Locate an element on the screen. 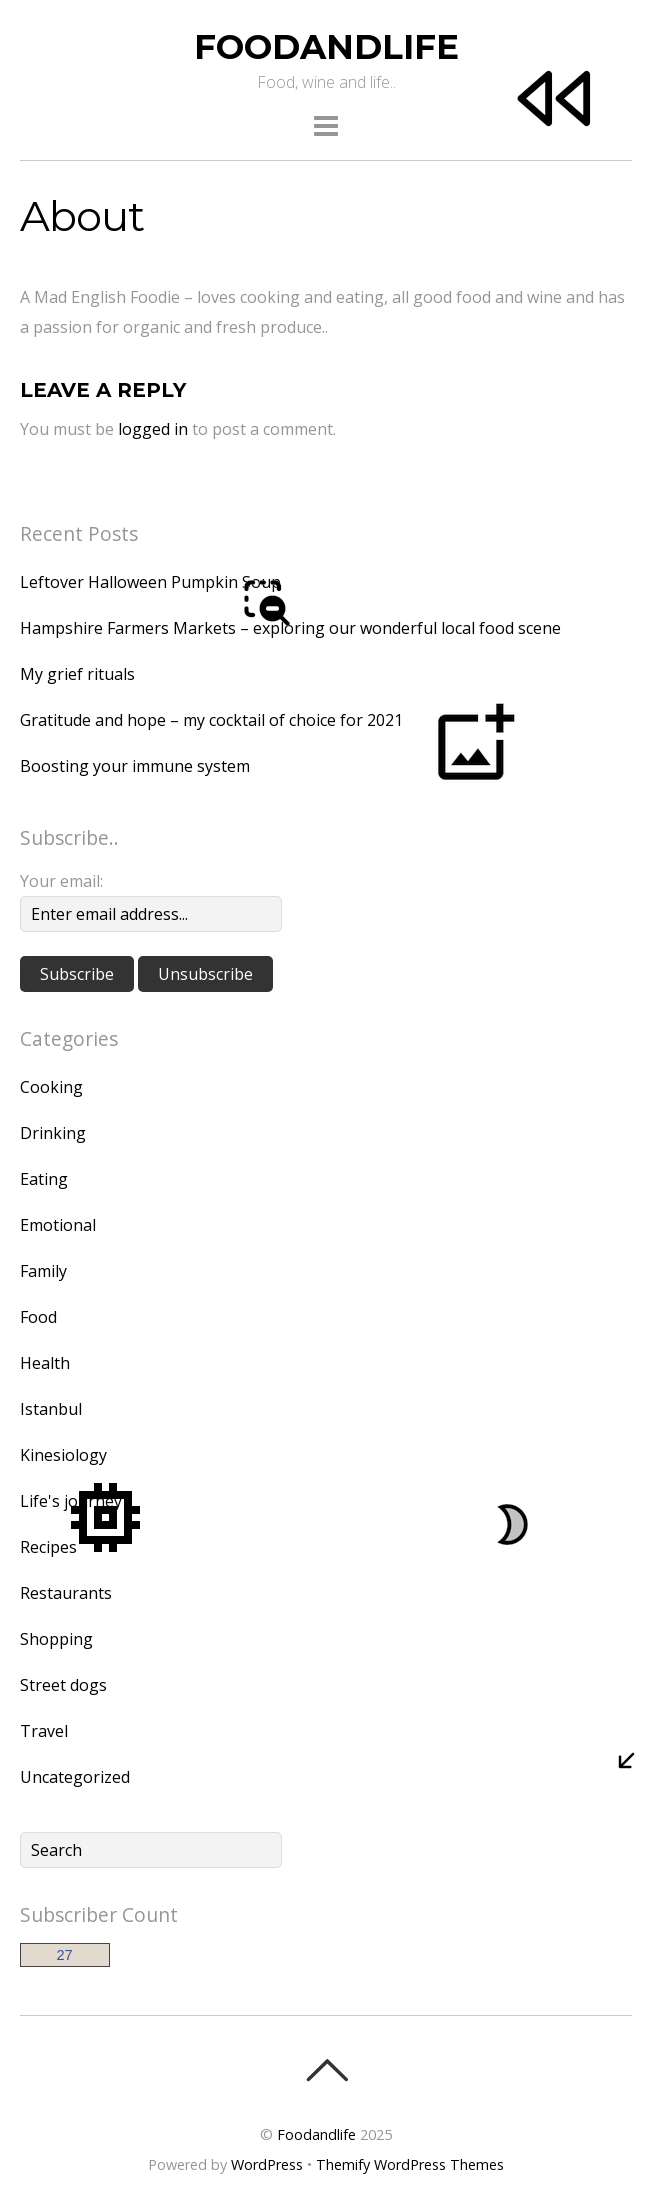  toggle dark mode or night theme is located at coordinates (511, 1524).